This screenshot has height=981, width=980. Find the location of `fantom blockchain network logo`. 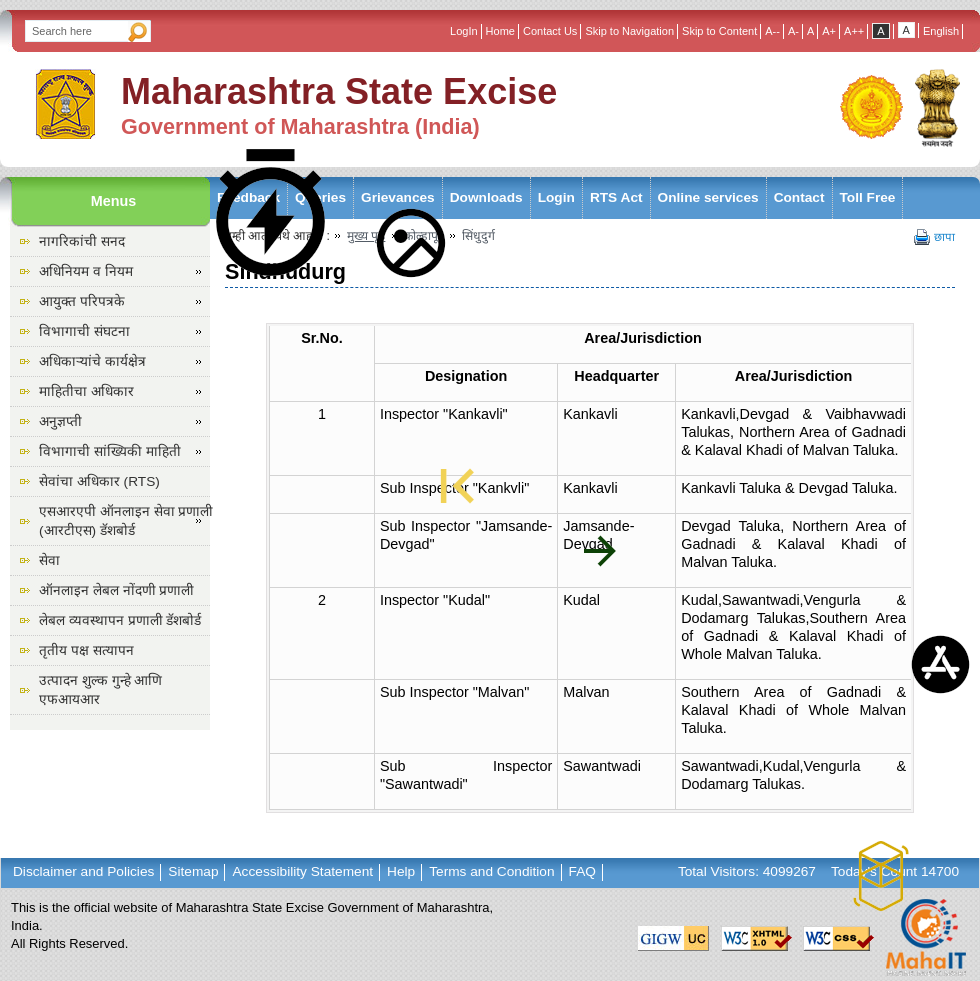

fantom blockchain network logo is located at coordinates (881, 876).